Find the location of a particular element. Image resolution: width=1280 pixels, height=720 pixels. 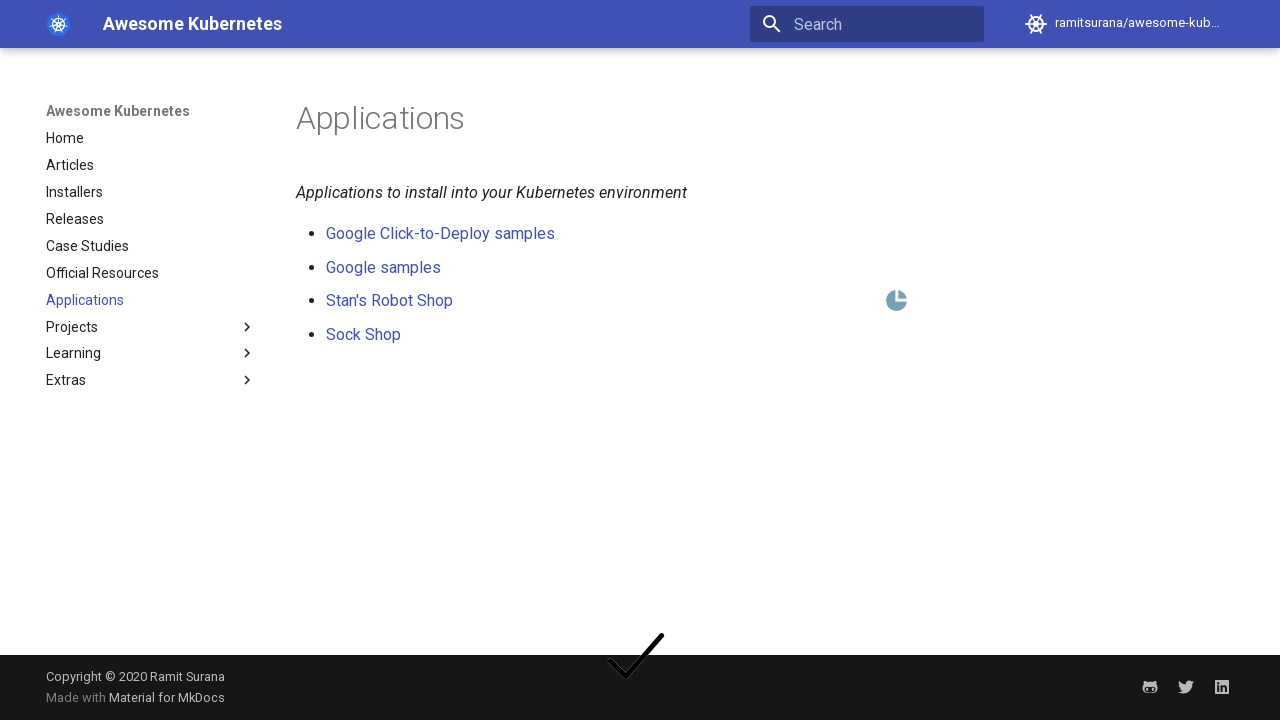

confirm or submit an action is located at coordinates (636, 656).